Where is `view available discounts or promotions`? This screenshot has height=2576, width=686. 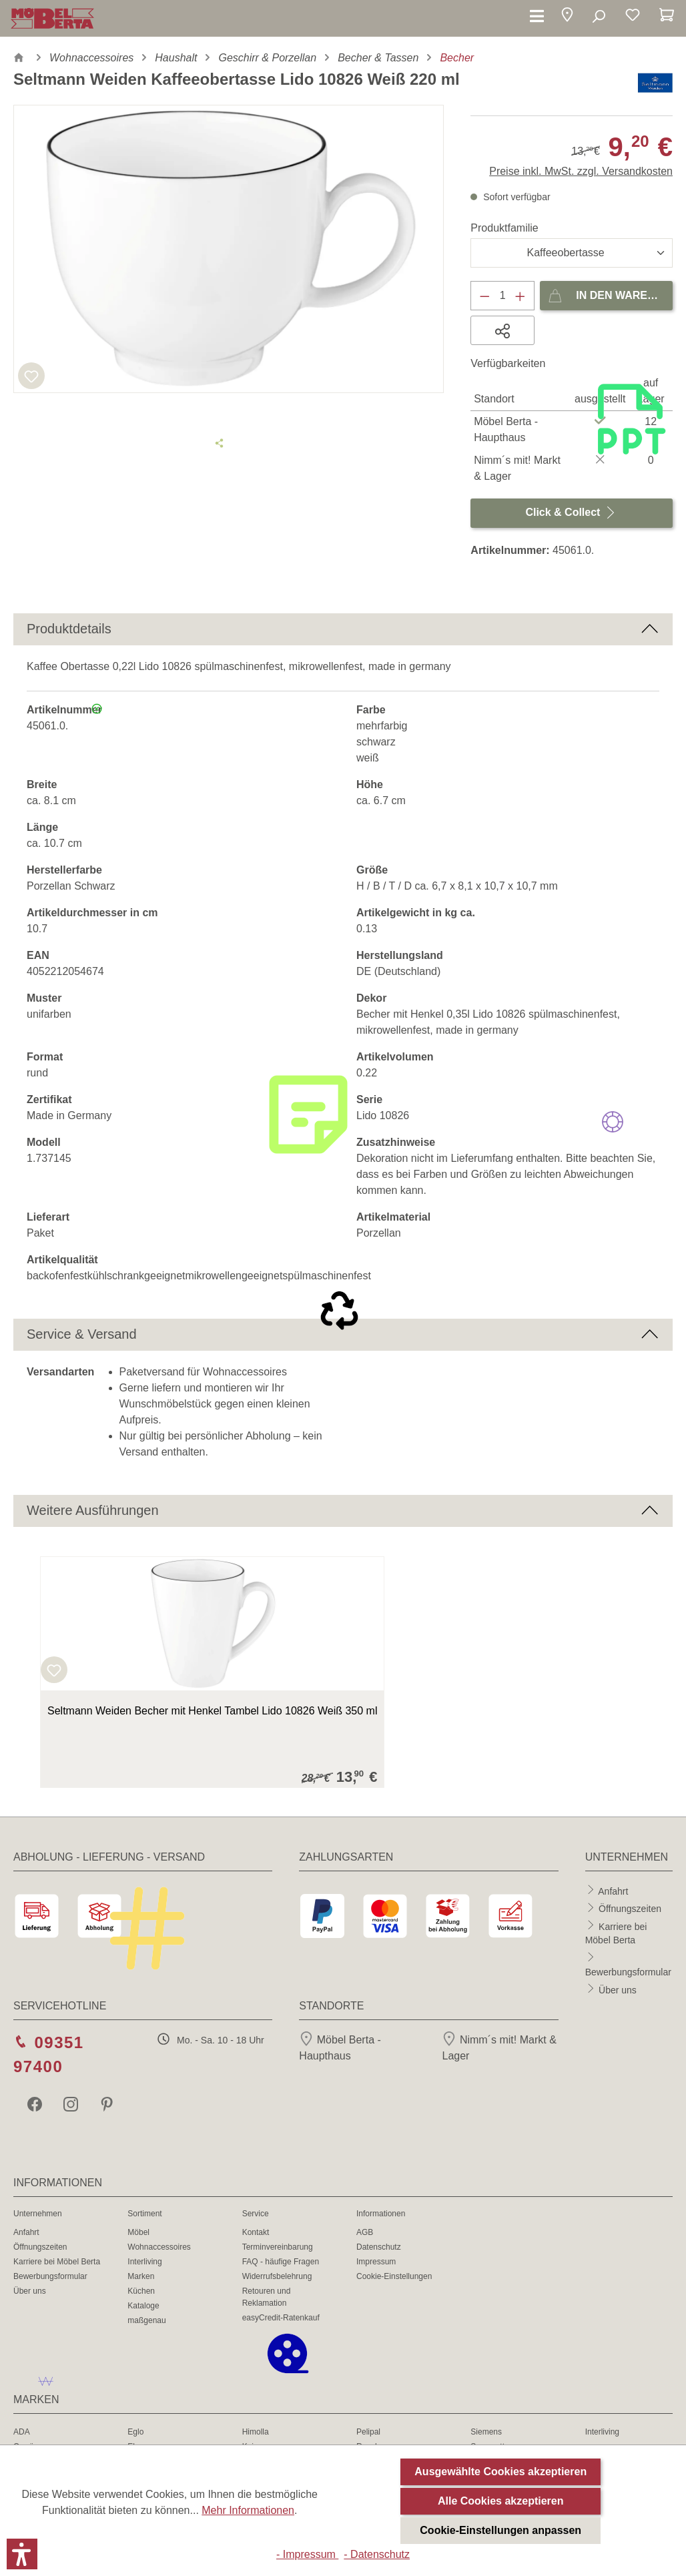 view available discounts or promotions is located at coordinates (97, 709).